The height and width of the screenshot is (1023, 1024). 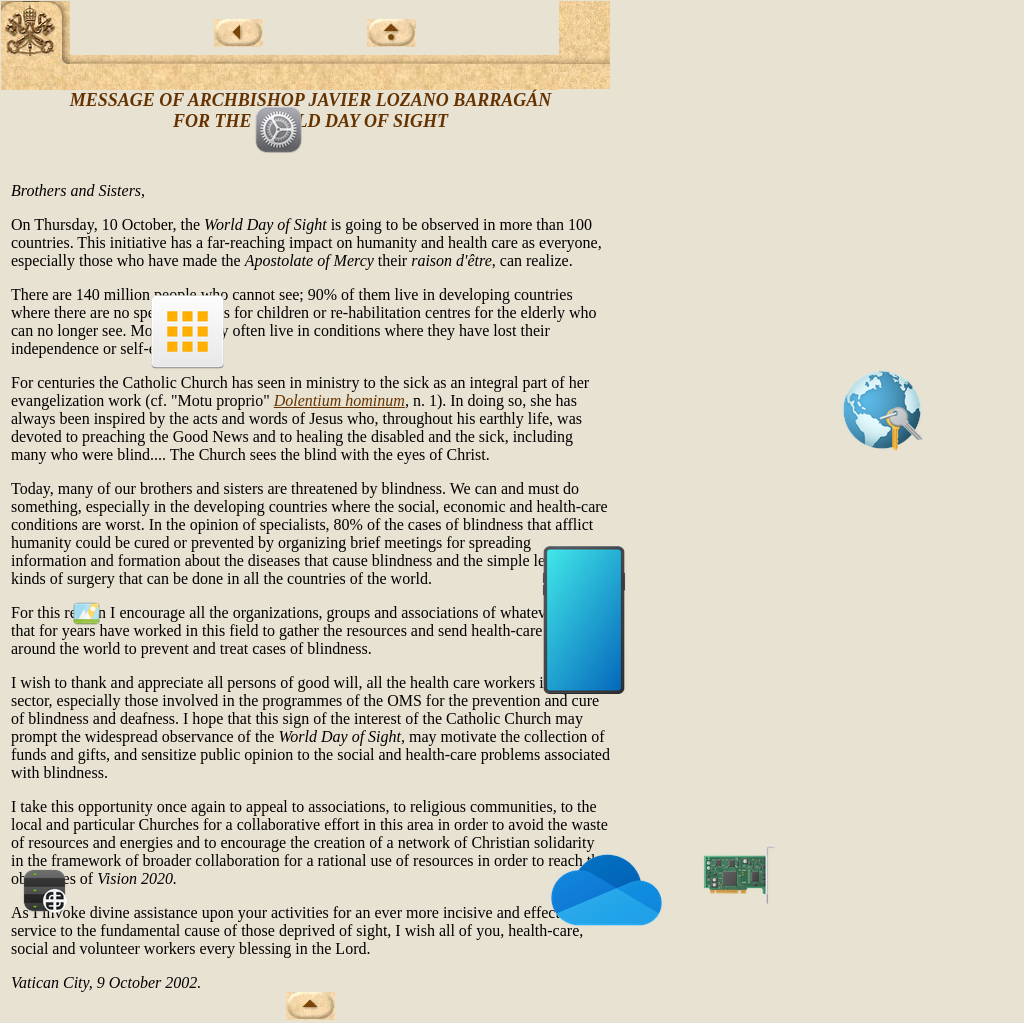 I want to click on view motherboard or hardware information, so click(x=739, y=875).